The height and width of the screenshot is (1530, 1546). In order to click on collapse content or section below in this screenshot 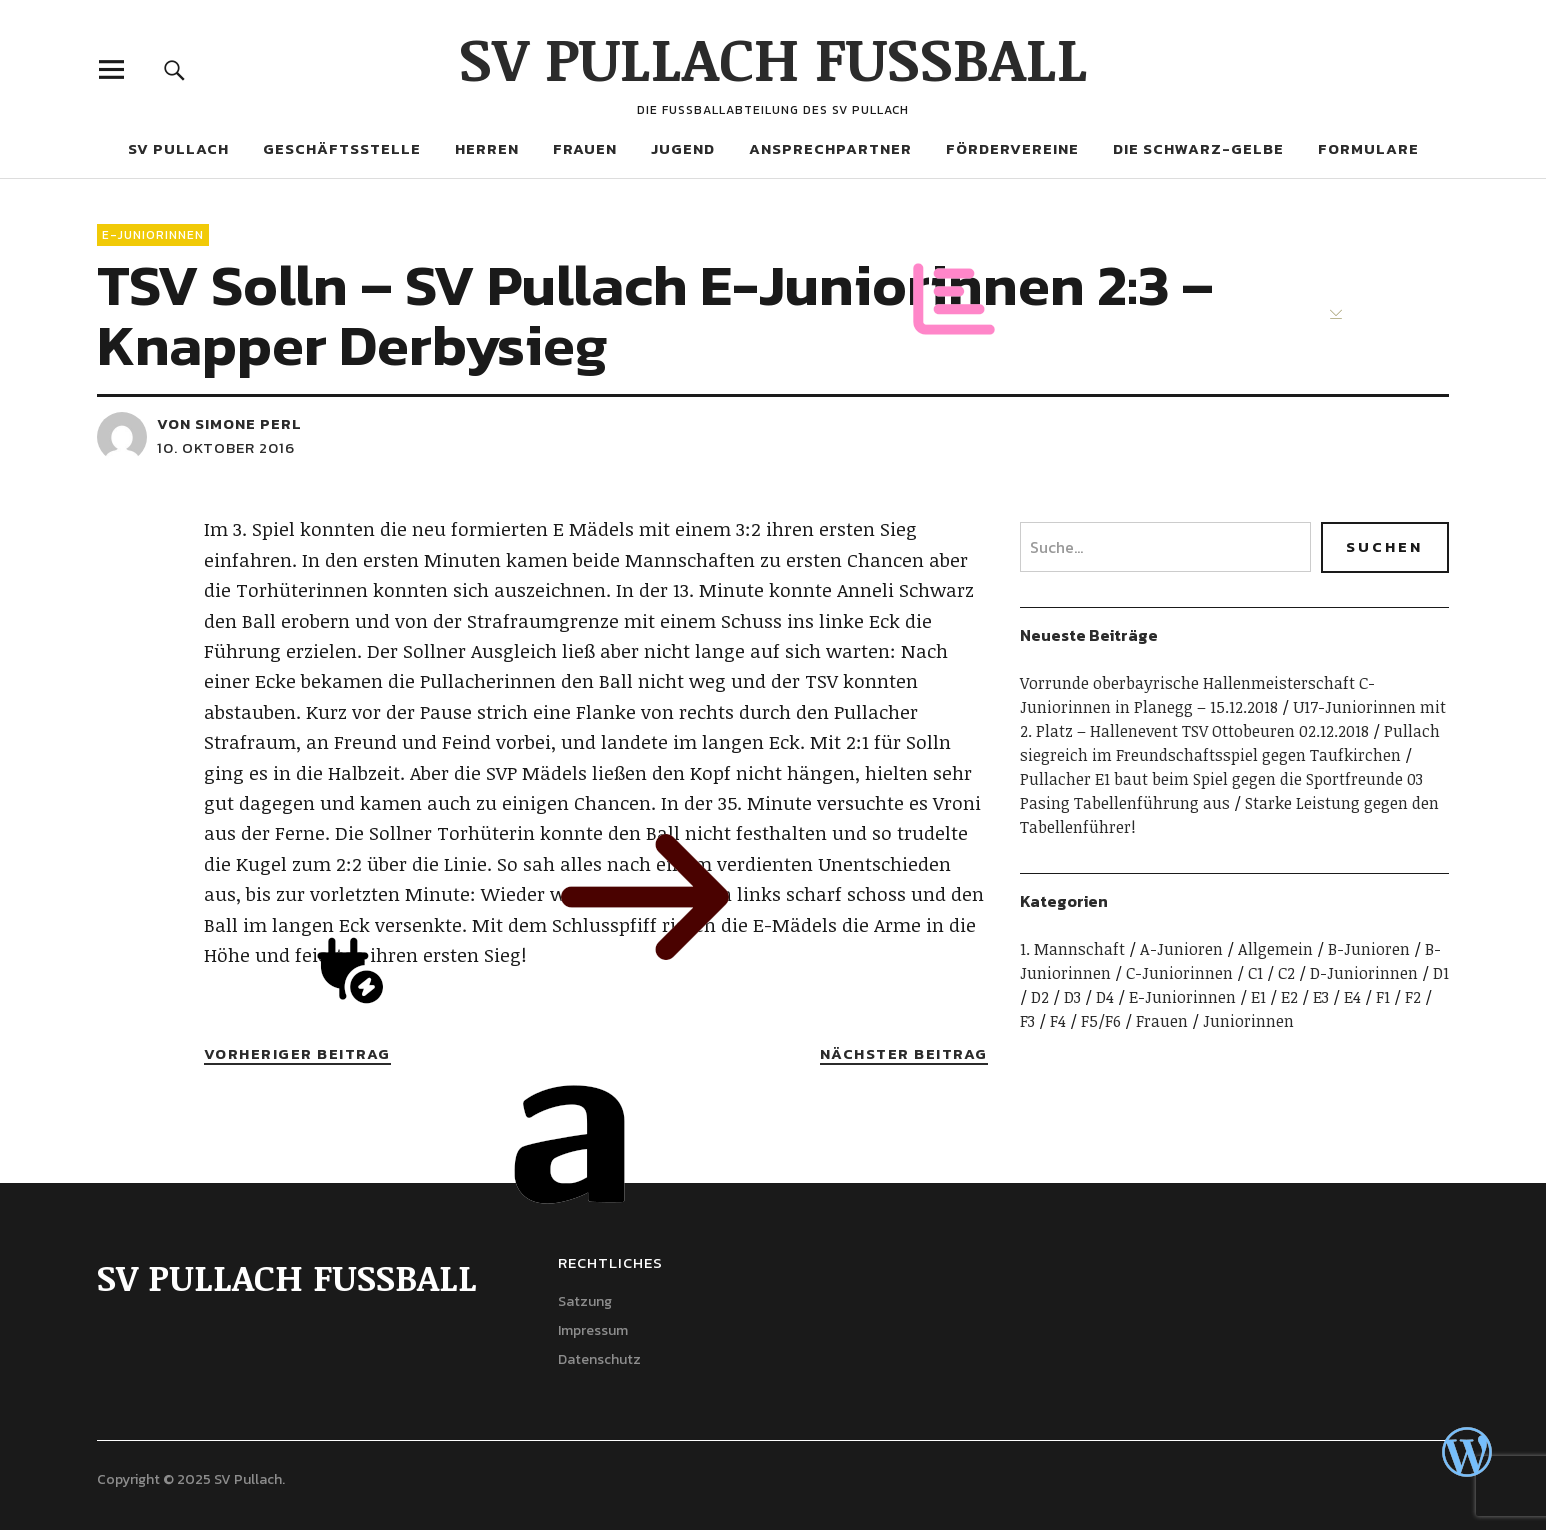, I will do `click(1336, 314)`.